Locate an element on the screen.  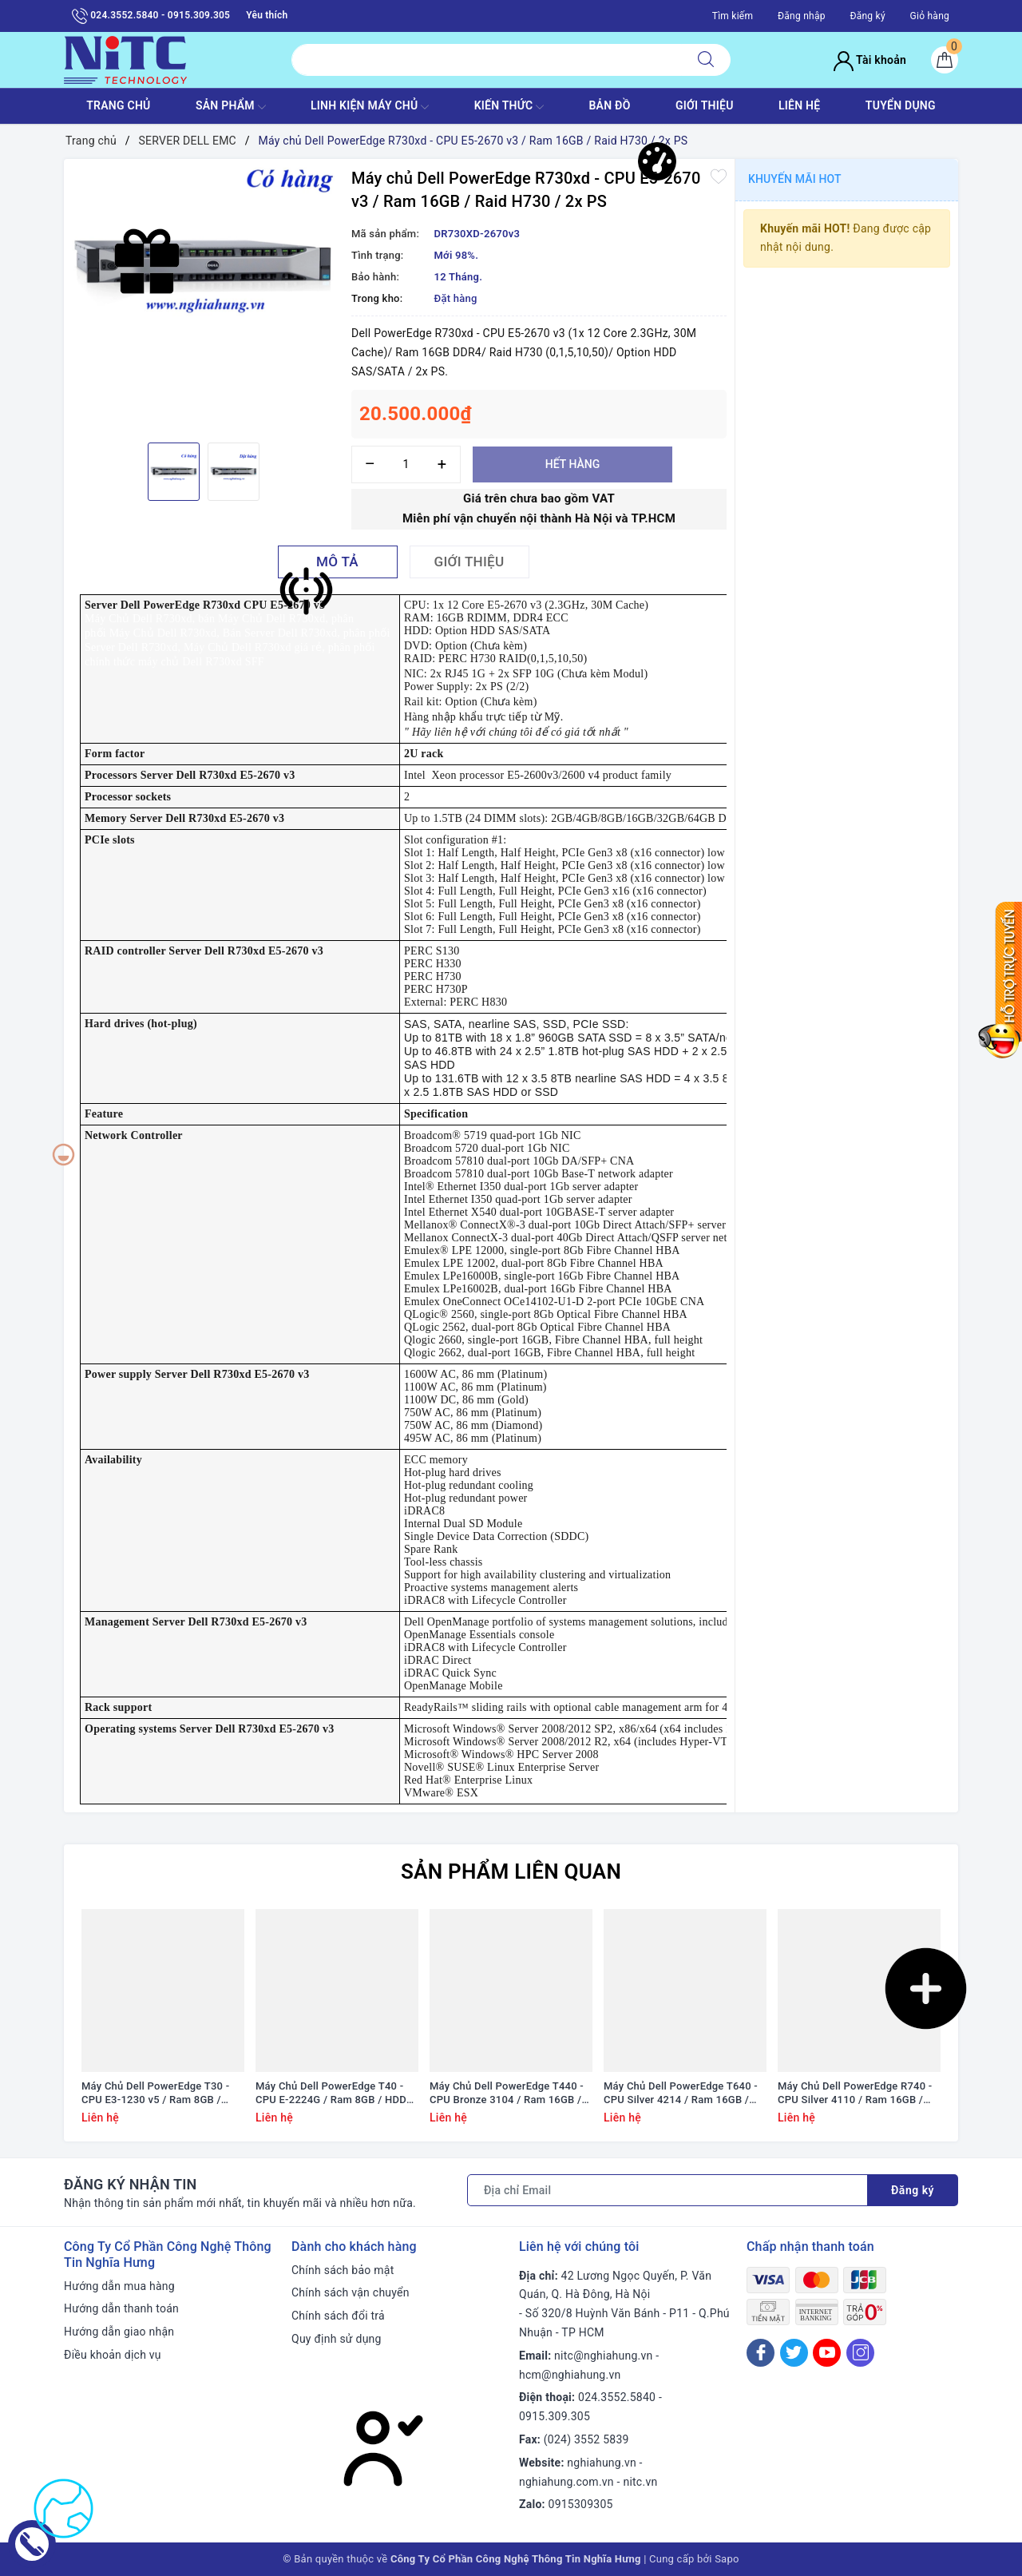
add a new item is located at coordinates (925, 1988).